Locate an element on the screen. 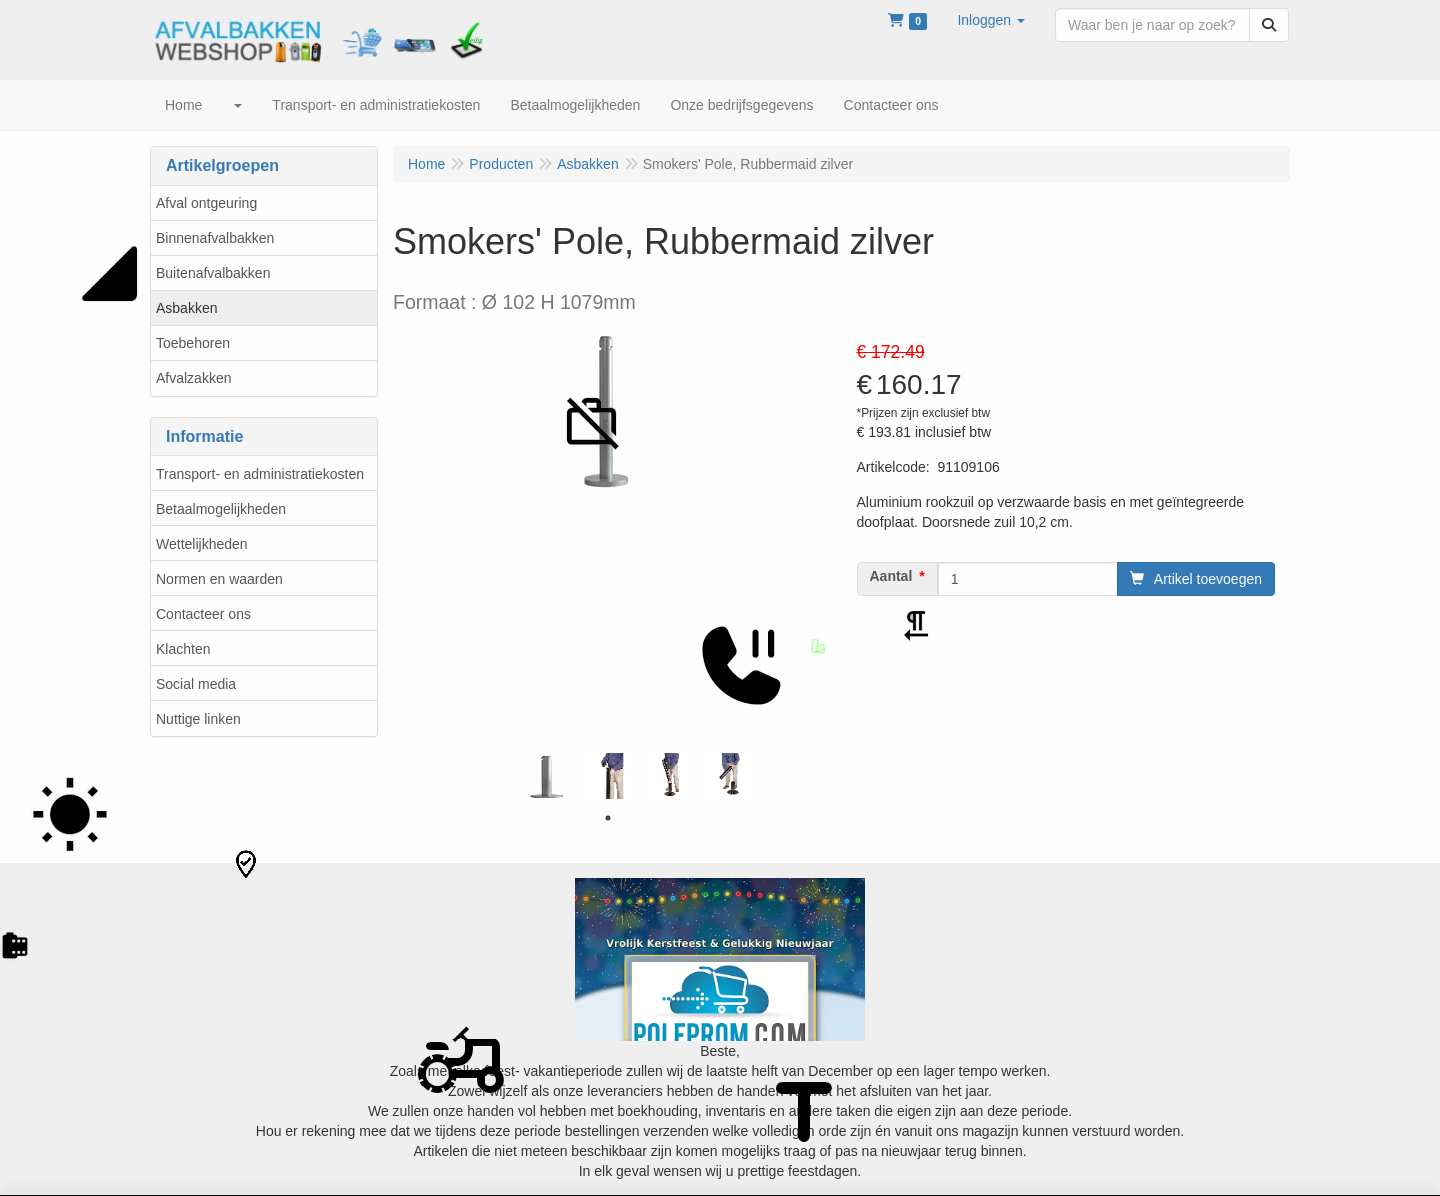 The height and width of the screenshot is (1196, 1440). switch text direction to right-to-left is located at coordinates (916, 626).